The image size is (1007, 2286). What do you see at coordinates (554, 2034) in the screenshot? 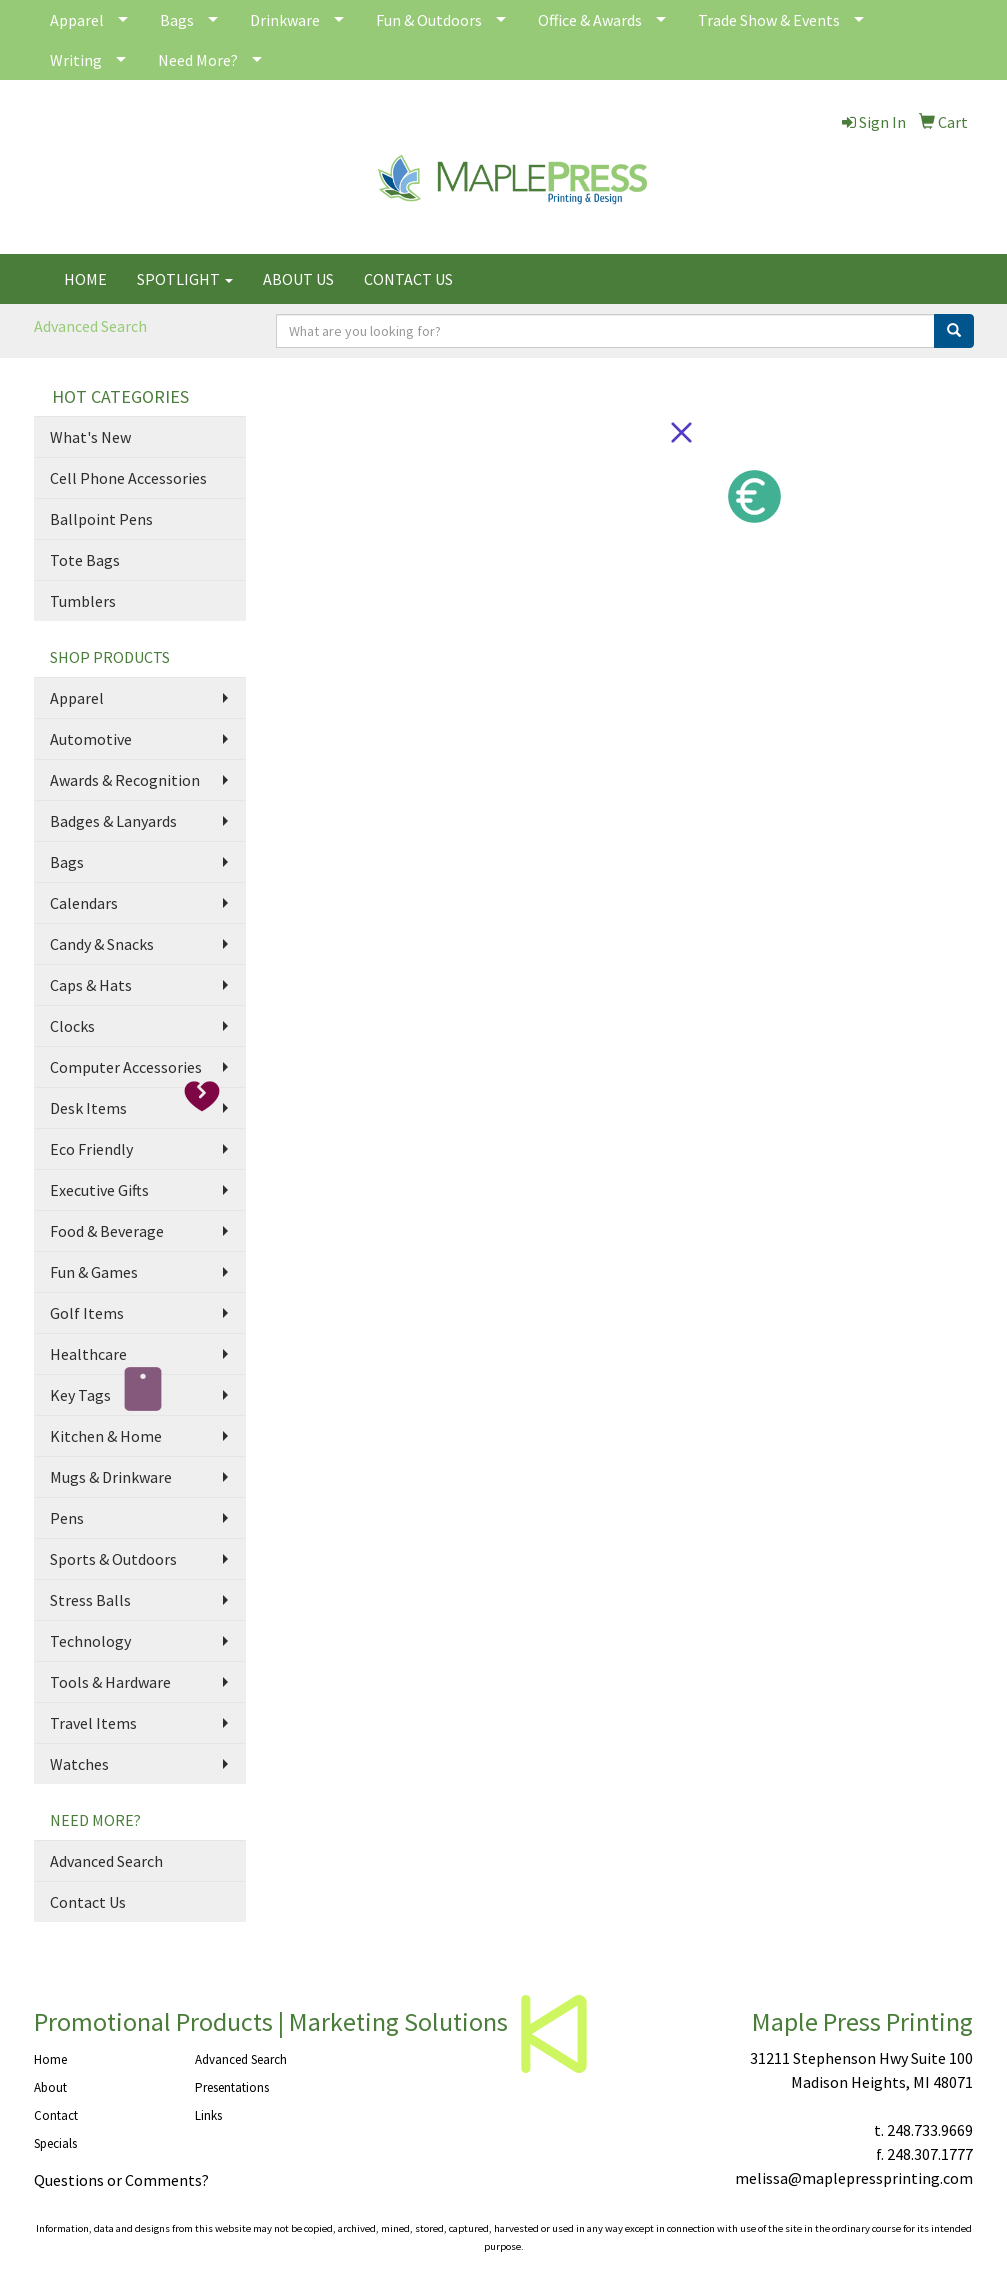
I see `skip to previous track` at bounding box center [554, 2034].